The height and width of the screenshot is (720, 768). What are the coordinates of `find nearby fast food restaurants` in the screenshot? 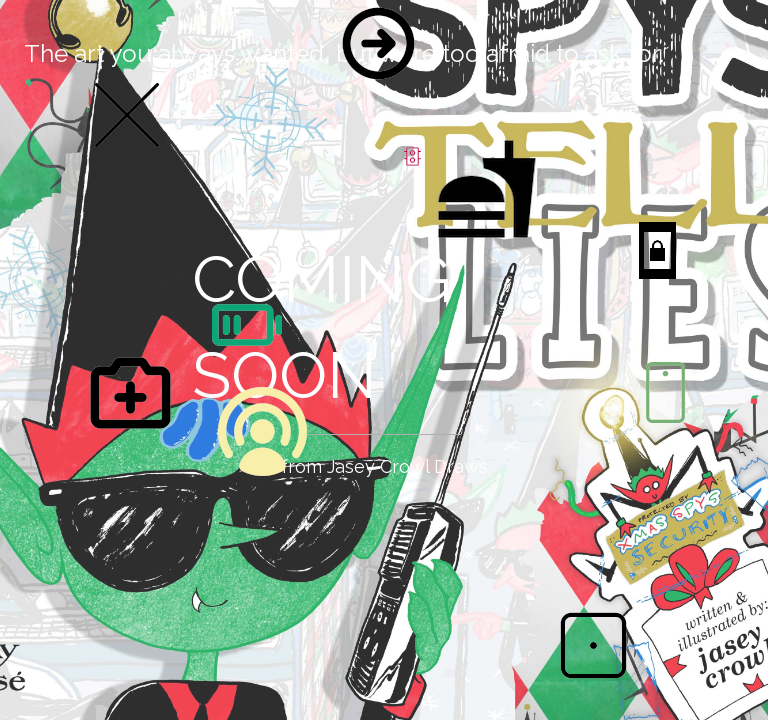 It's located at (487, 189).